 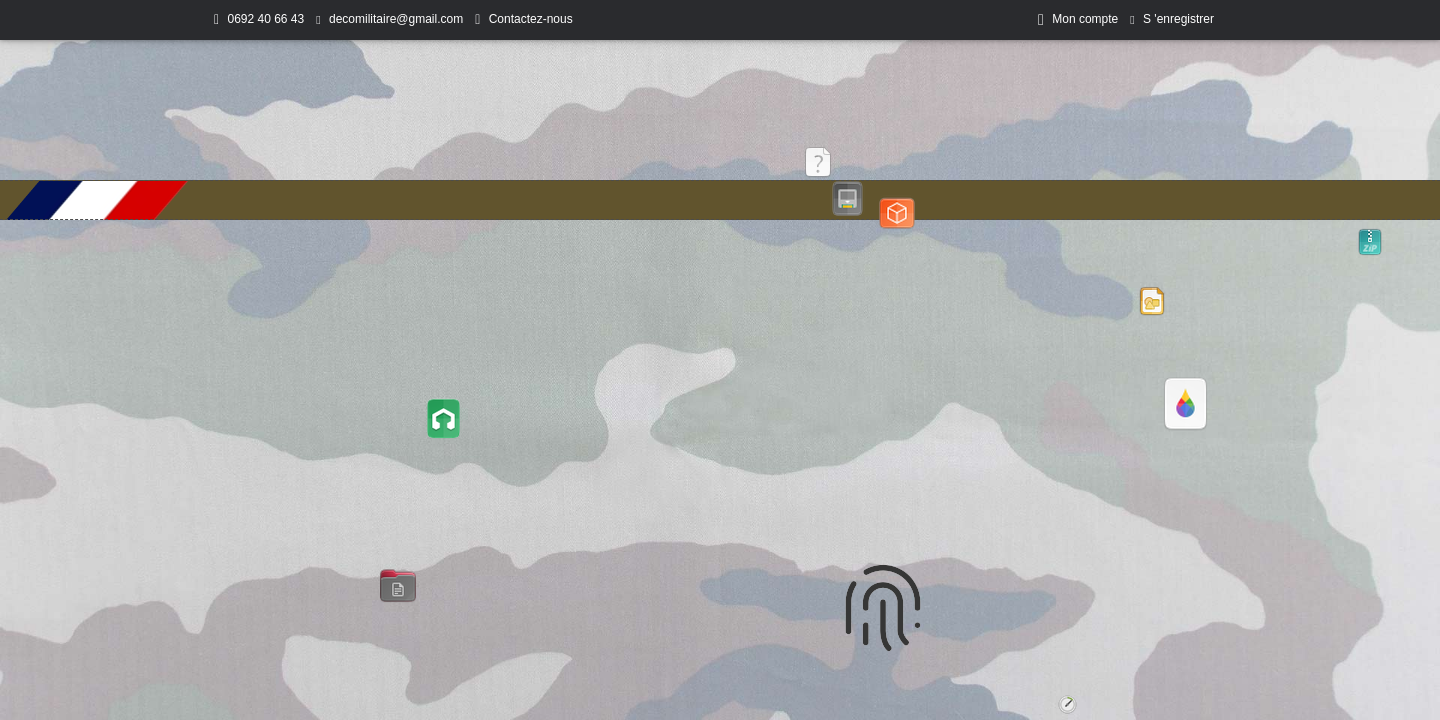 I want to click on 3ds format 3d model file, so click(x=897, y=212).